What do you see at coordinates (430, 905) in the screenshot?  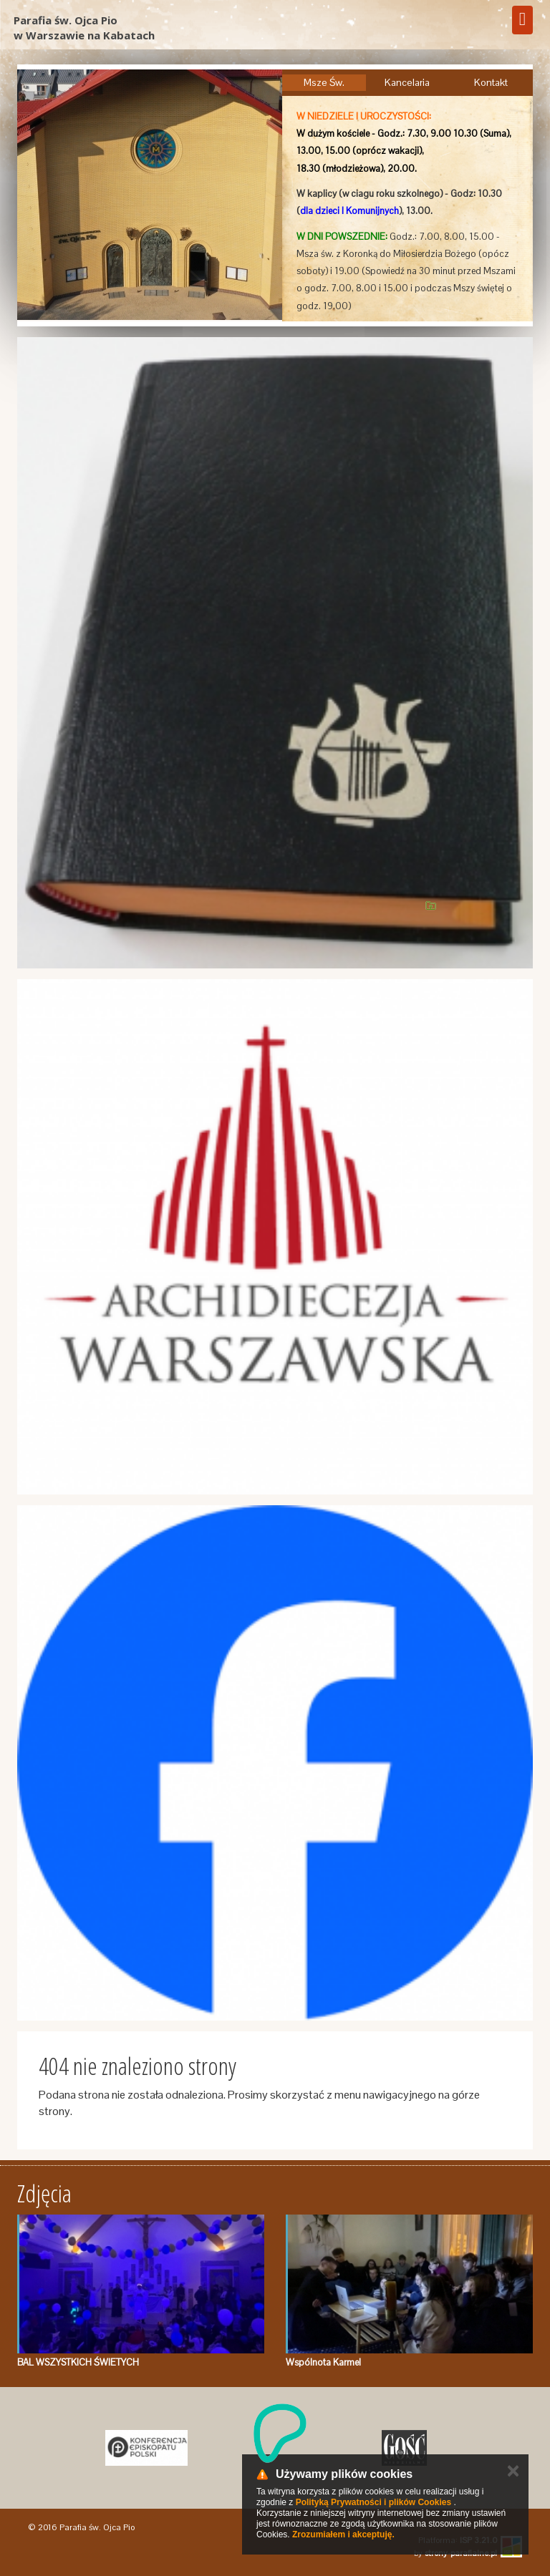 I see `access root directory` at bounding box center [430, 905].